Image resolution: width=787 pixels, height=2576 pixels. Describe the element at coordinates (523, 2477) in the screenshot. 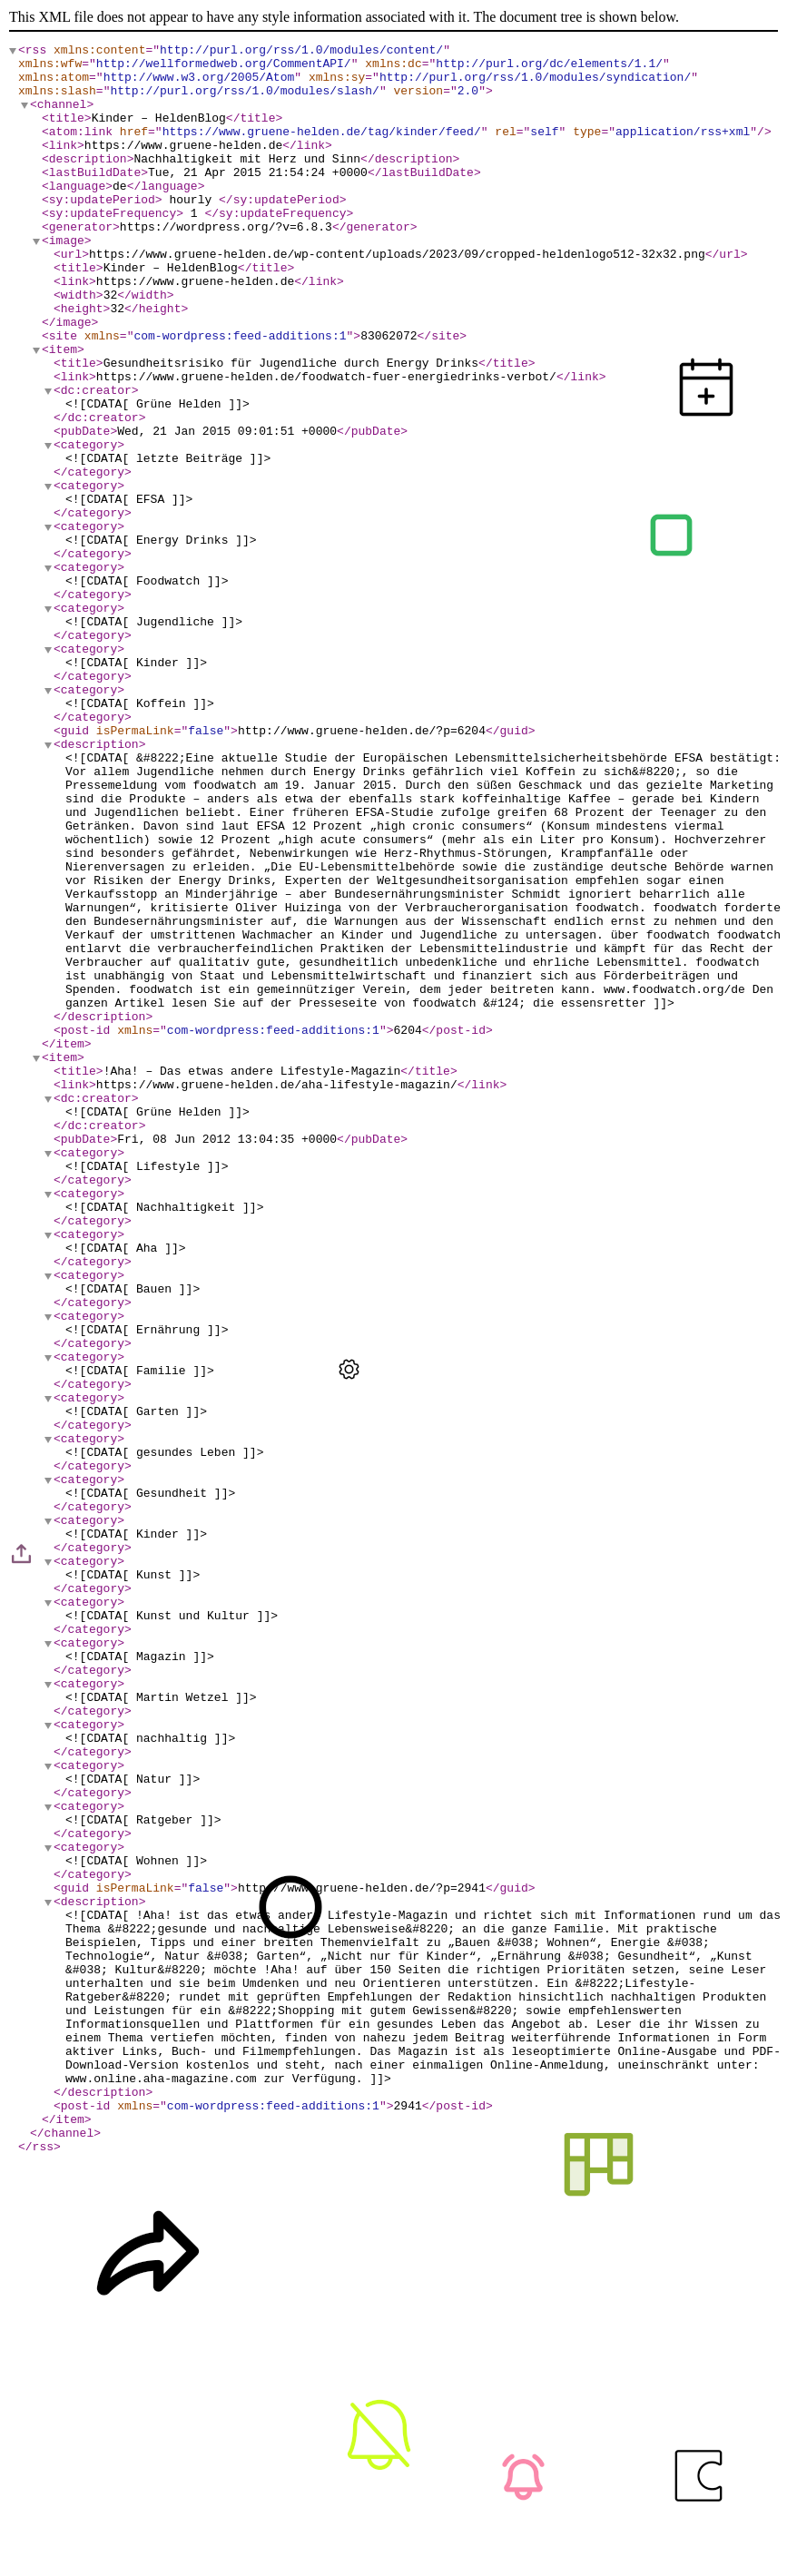

I see `indicates new notifications or alerts` at that location.